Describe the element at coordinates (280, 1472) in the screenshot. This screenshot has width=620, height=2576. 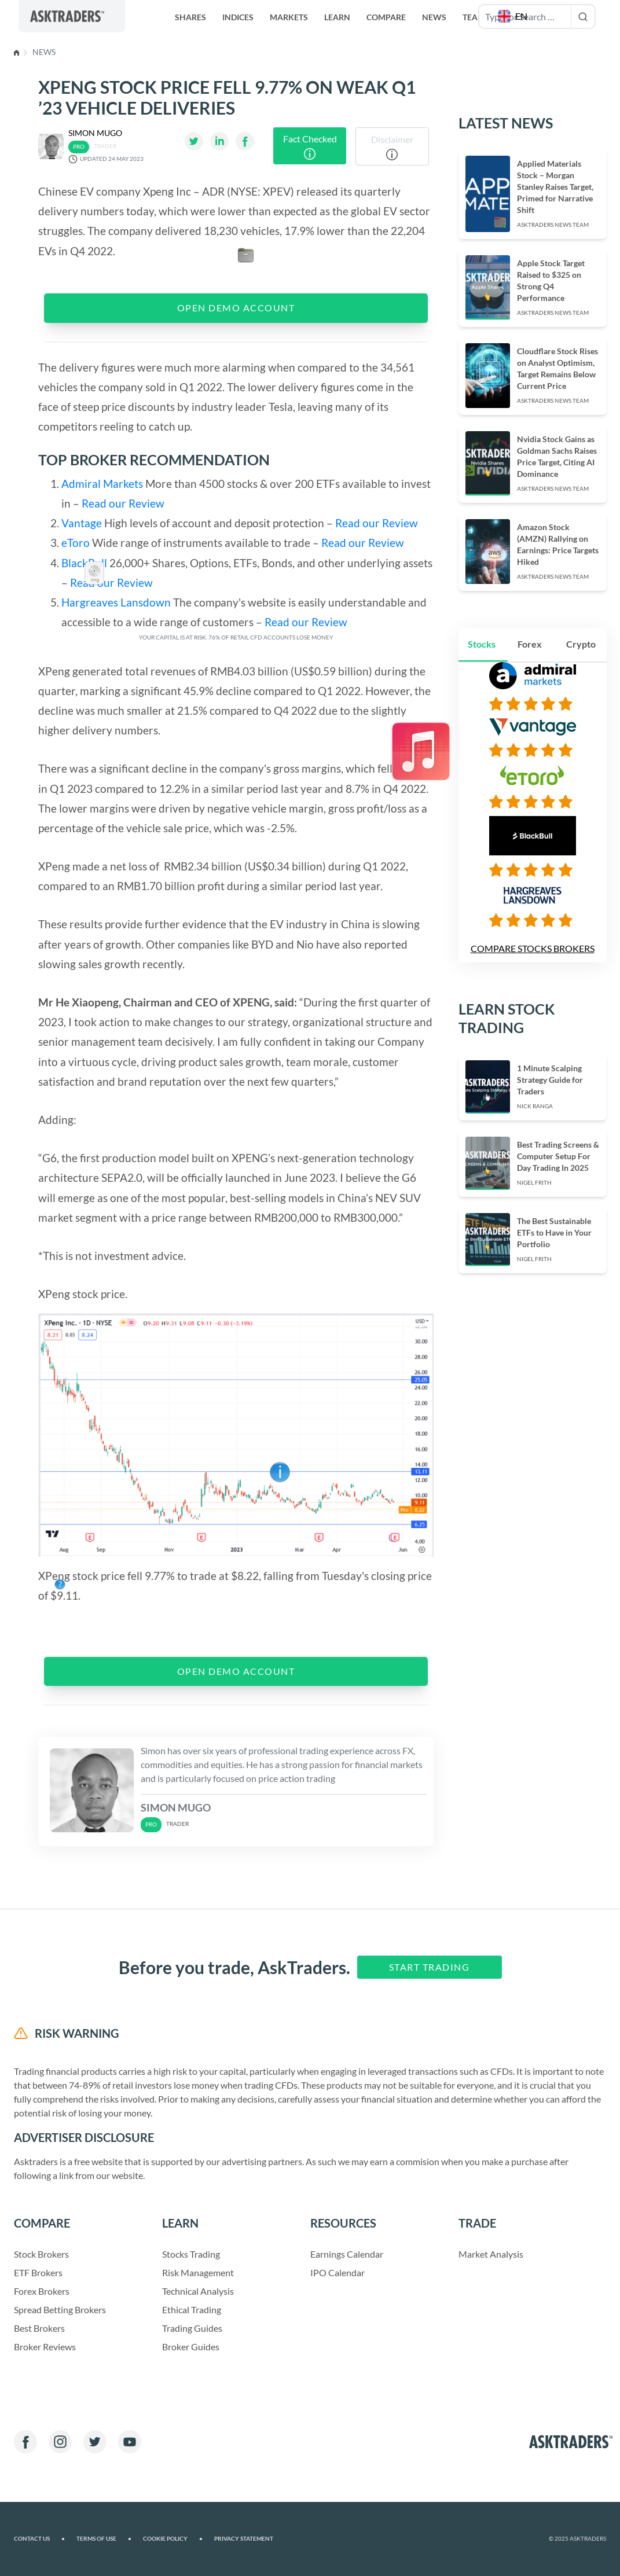
I see `view information or details about this item` at that location.